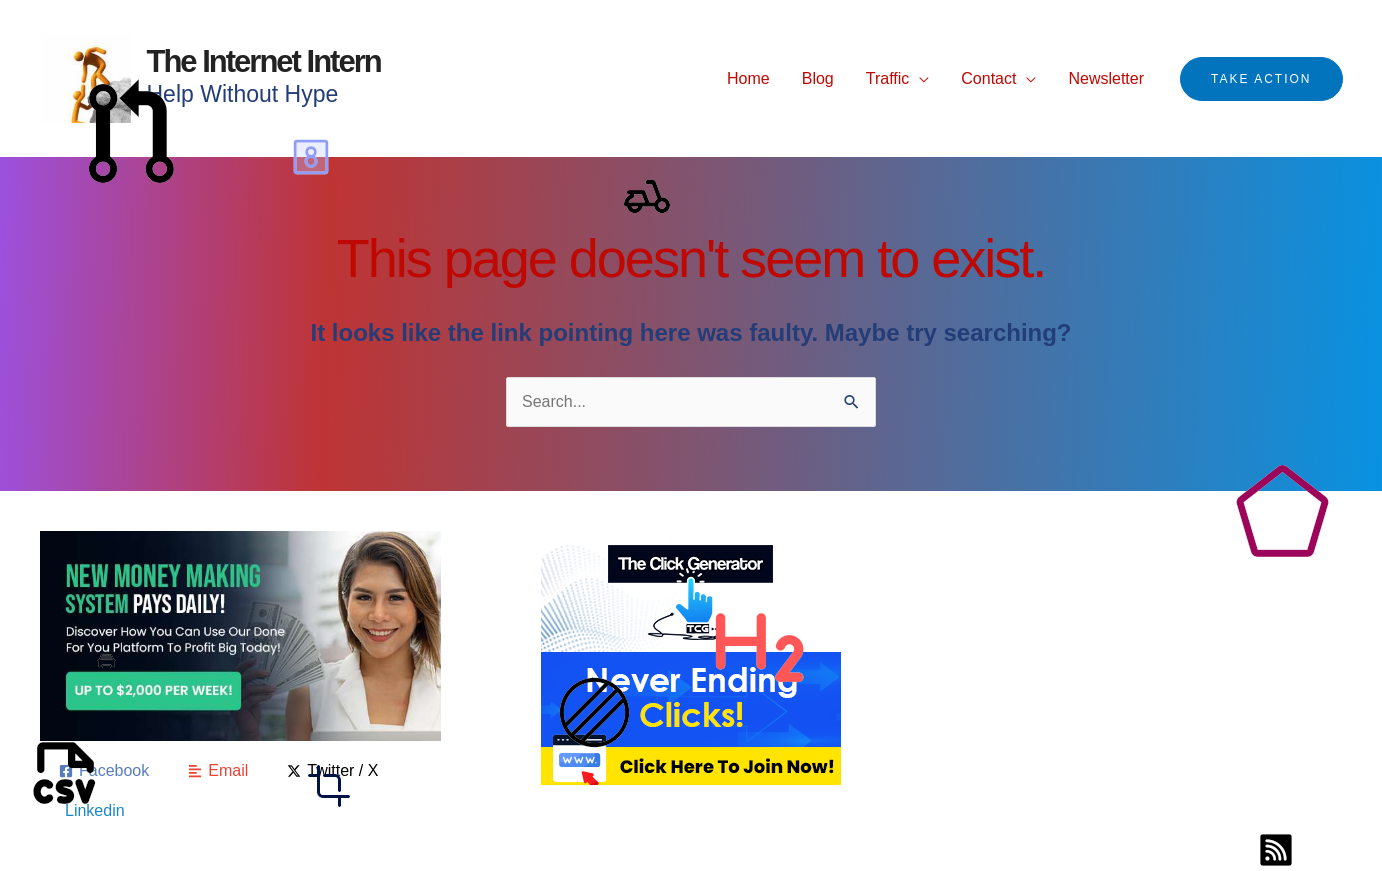  Describe the element at coordinates (131, 133) in the screenshot. I see `create a new pull request` at that location.